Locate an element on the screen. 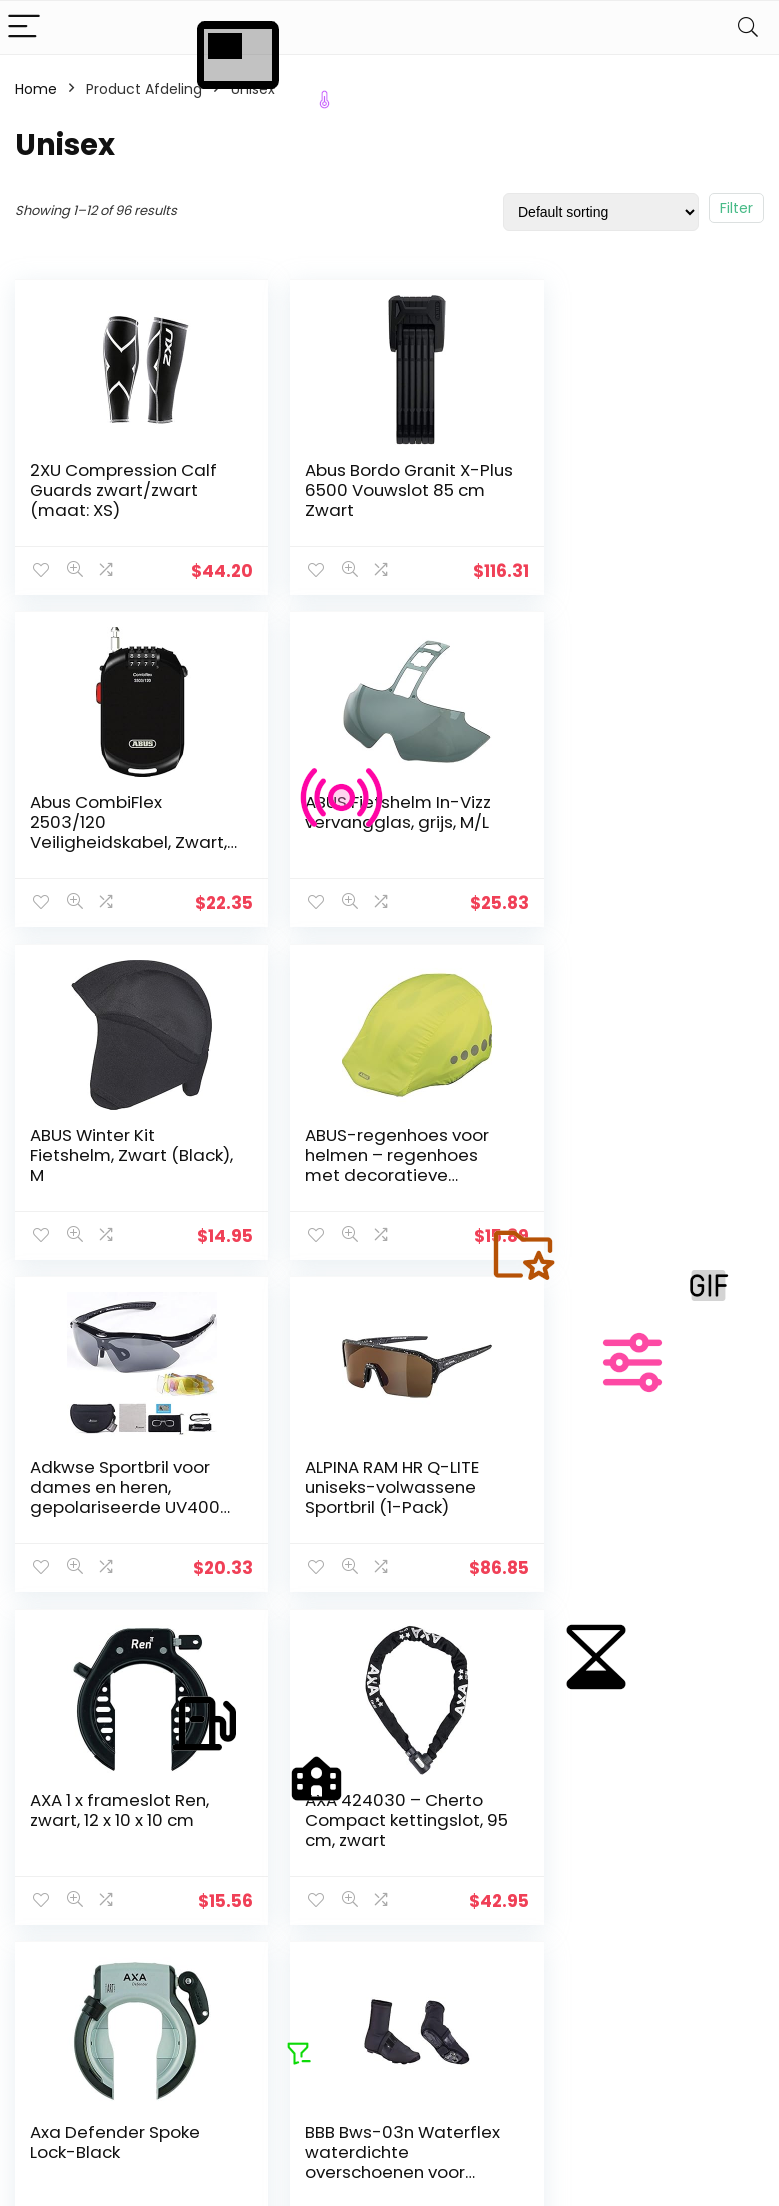 This screenshot has width=779, height=2206. insert a gif into your message is located at coordinates (708, 1285).